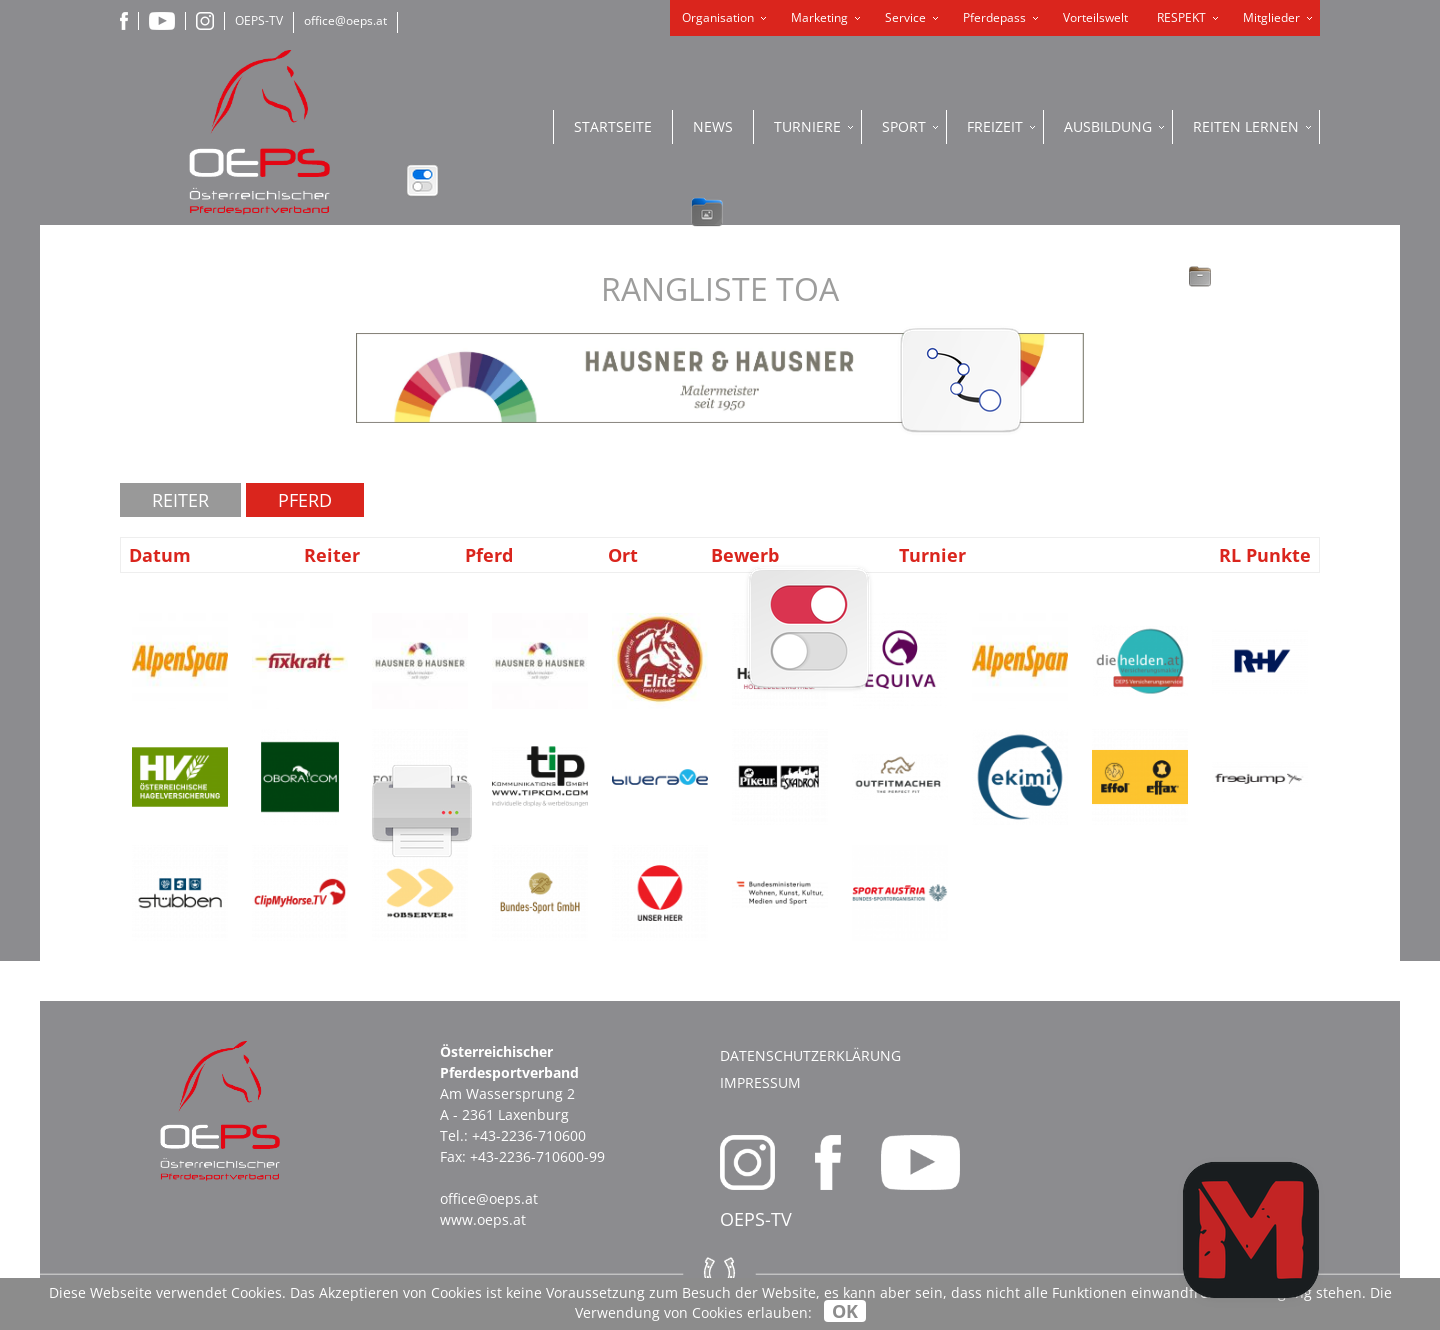 This screenshot has width=1440, height=1330. I want to click on access printer settings and options, so click(422, 811).